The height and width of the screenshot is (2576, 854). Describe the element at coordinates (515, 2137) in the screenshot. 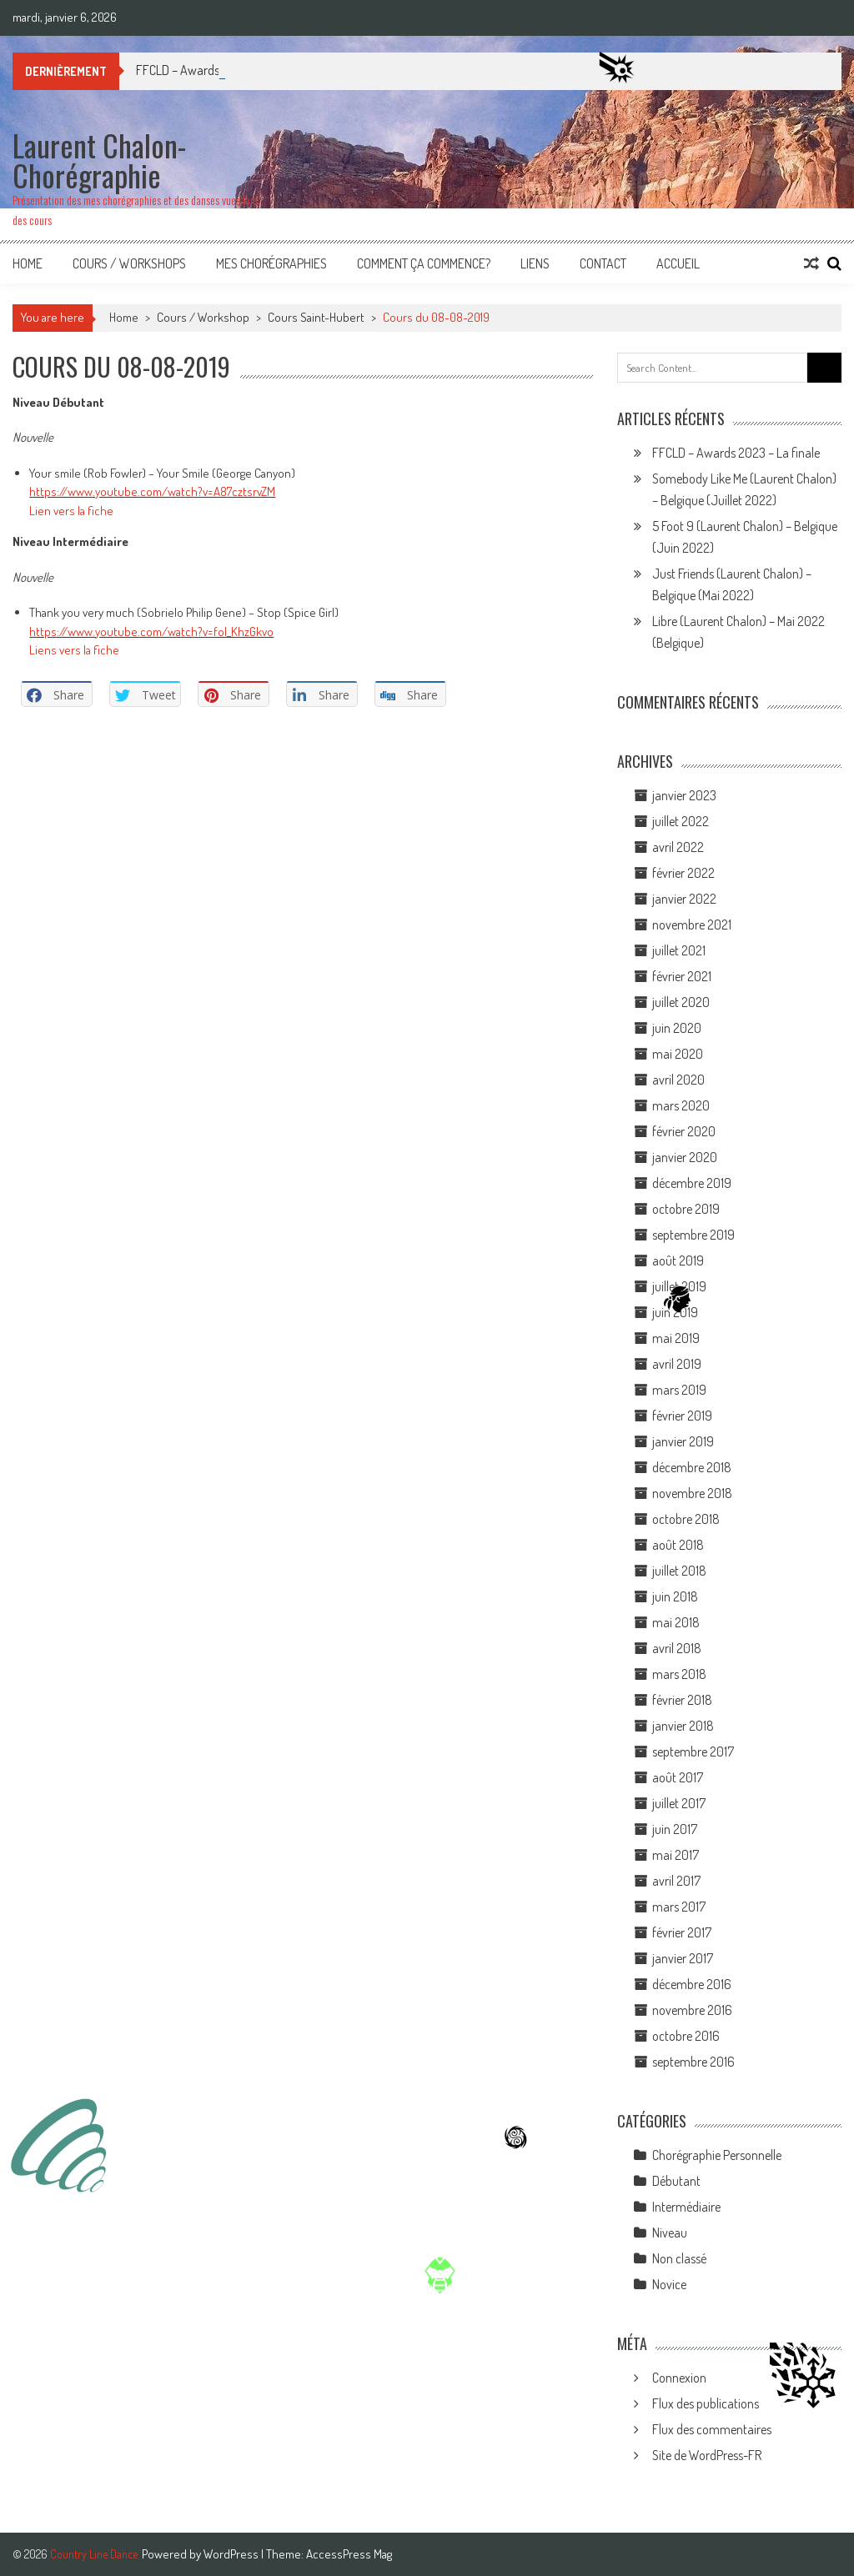

I see `activate typhoon or wind-based ability` at that location.